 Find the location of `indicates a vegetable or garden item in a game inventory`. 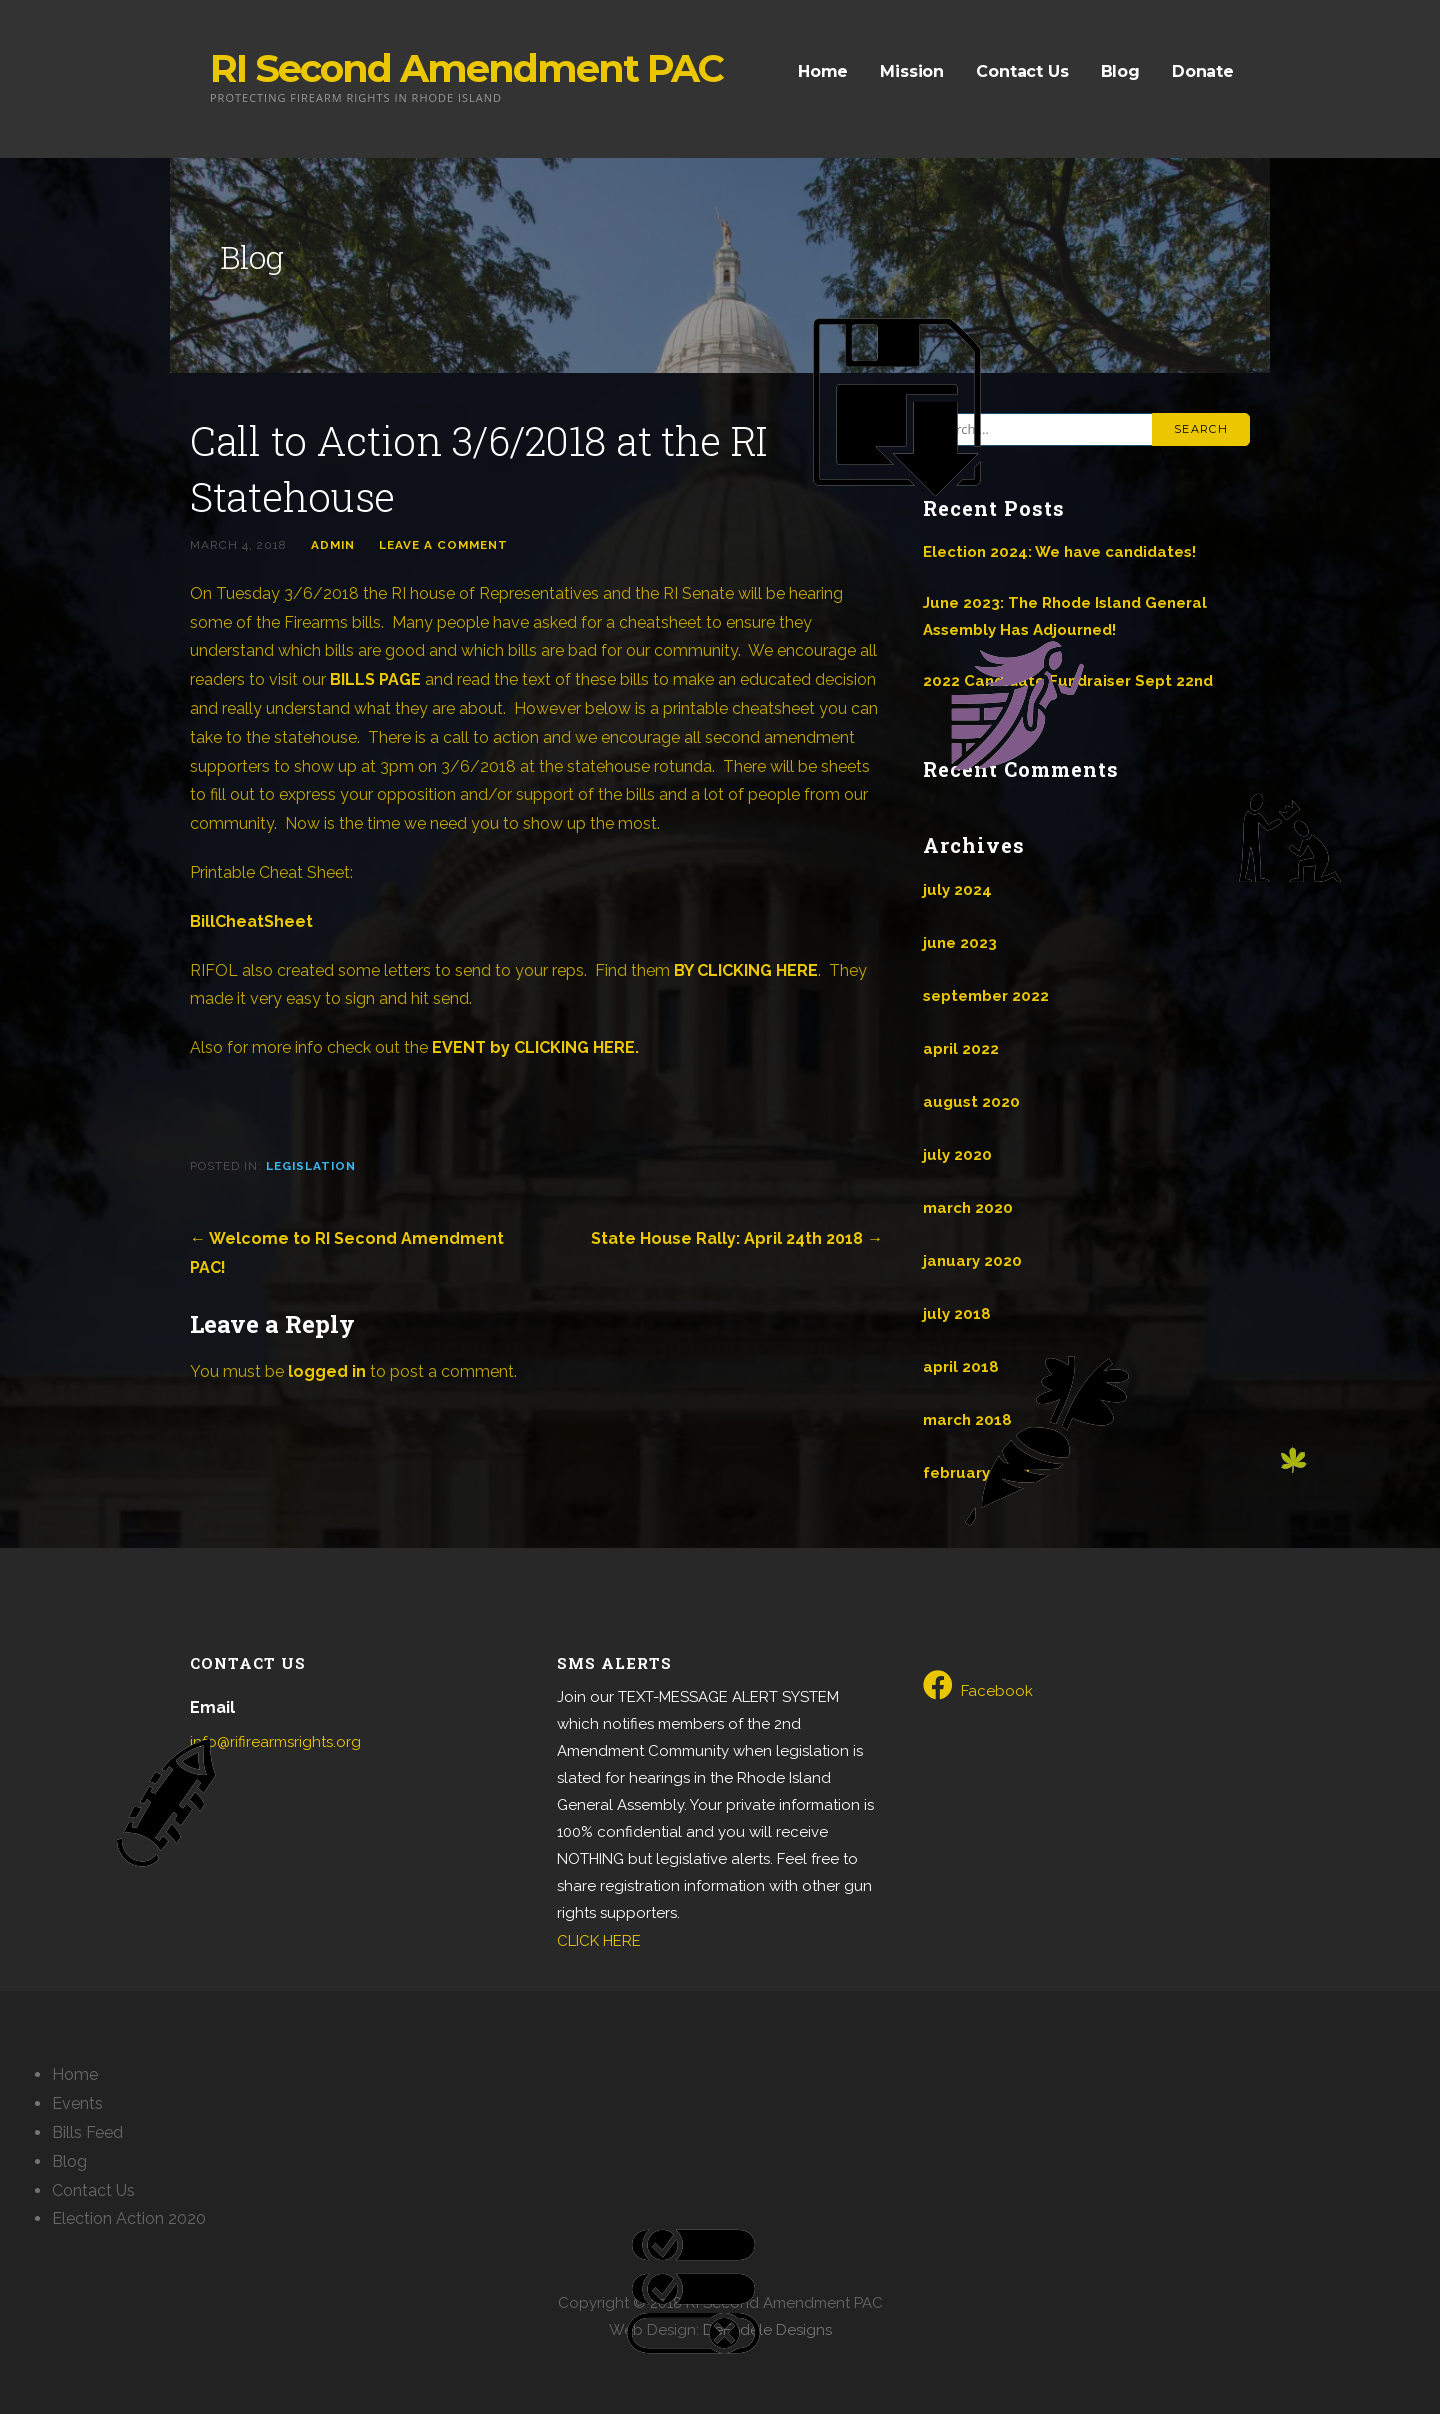

indicates a vegetable or garden item in a game inventory is located at coordinates (1047, 1441).